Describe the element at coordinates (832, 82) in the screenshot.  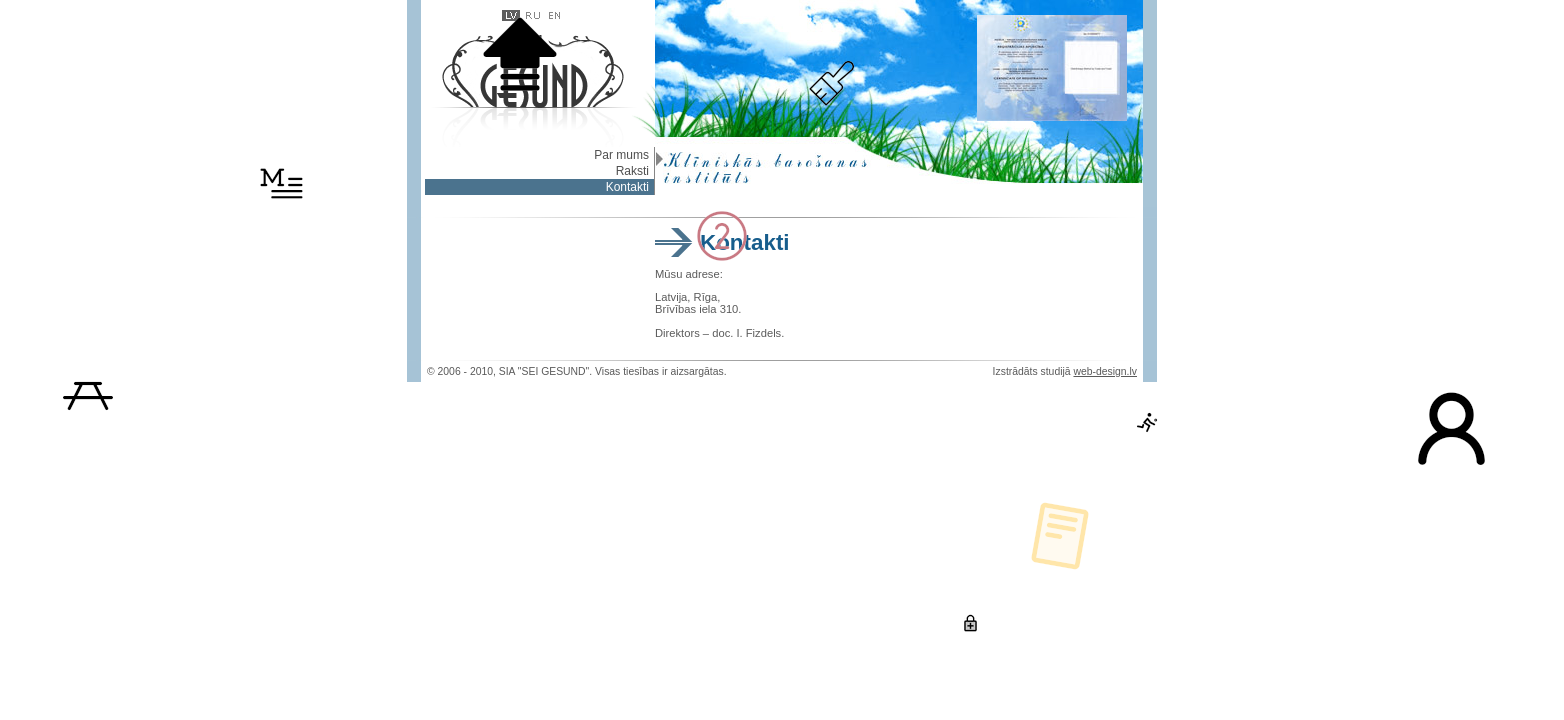
I see `access painting or drawing tools` at that location.